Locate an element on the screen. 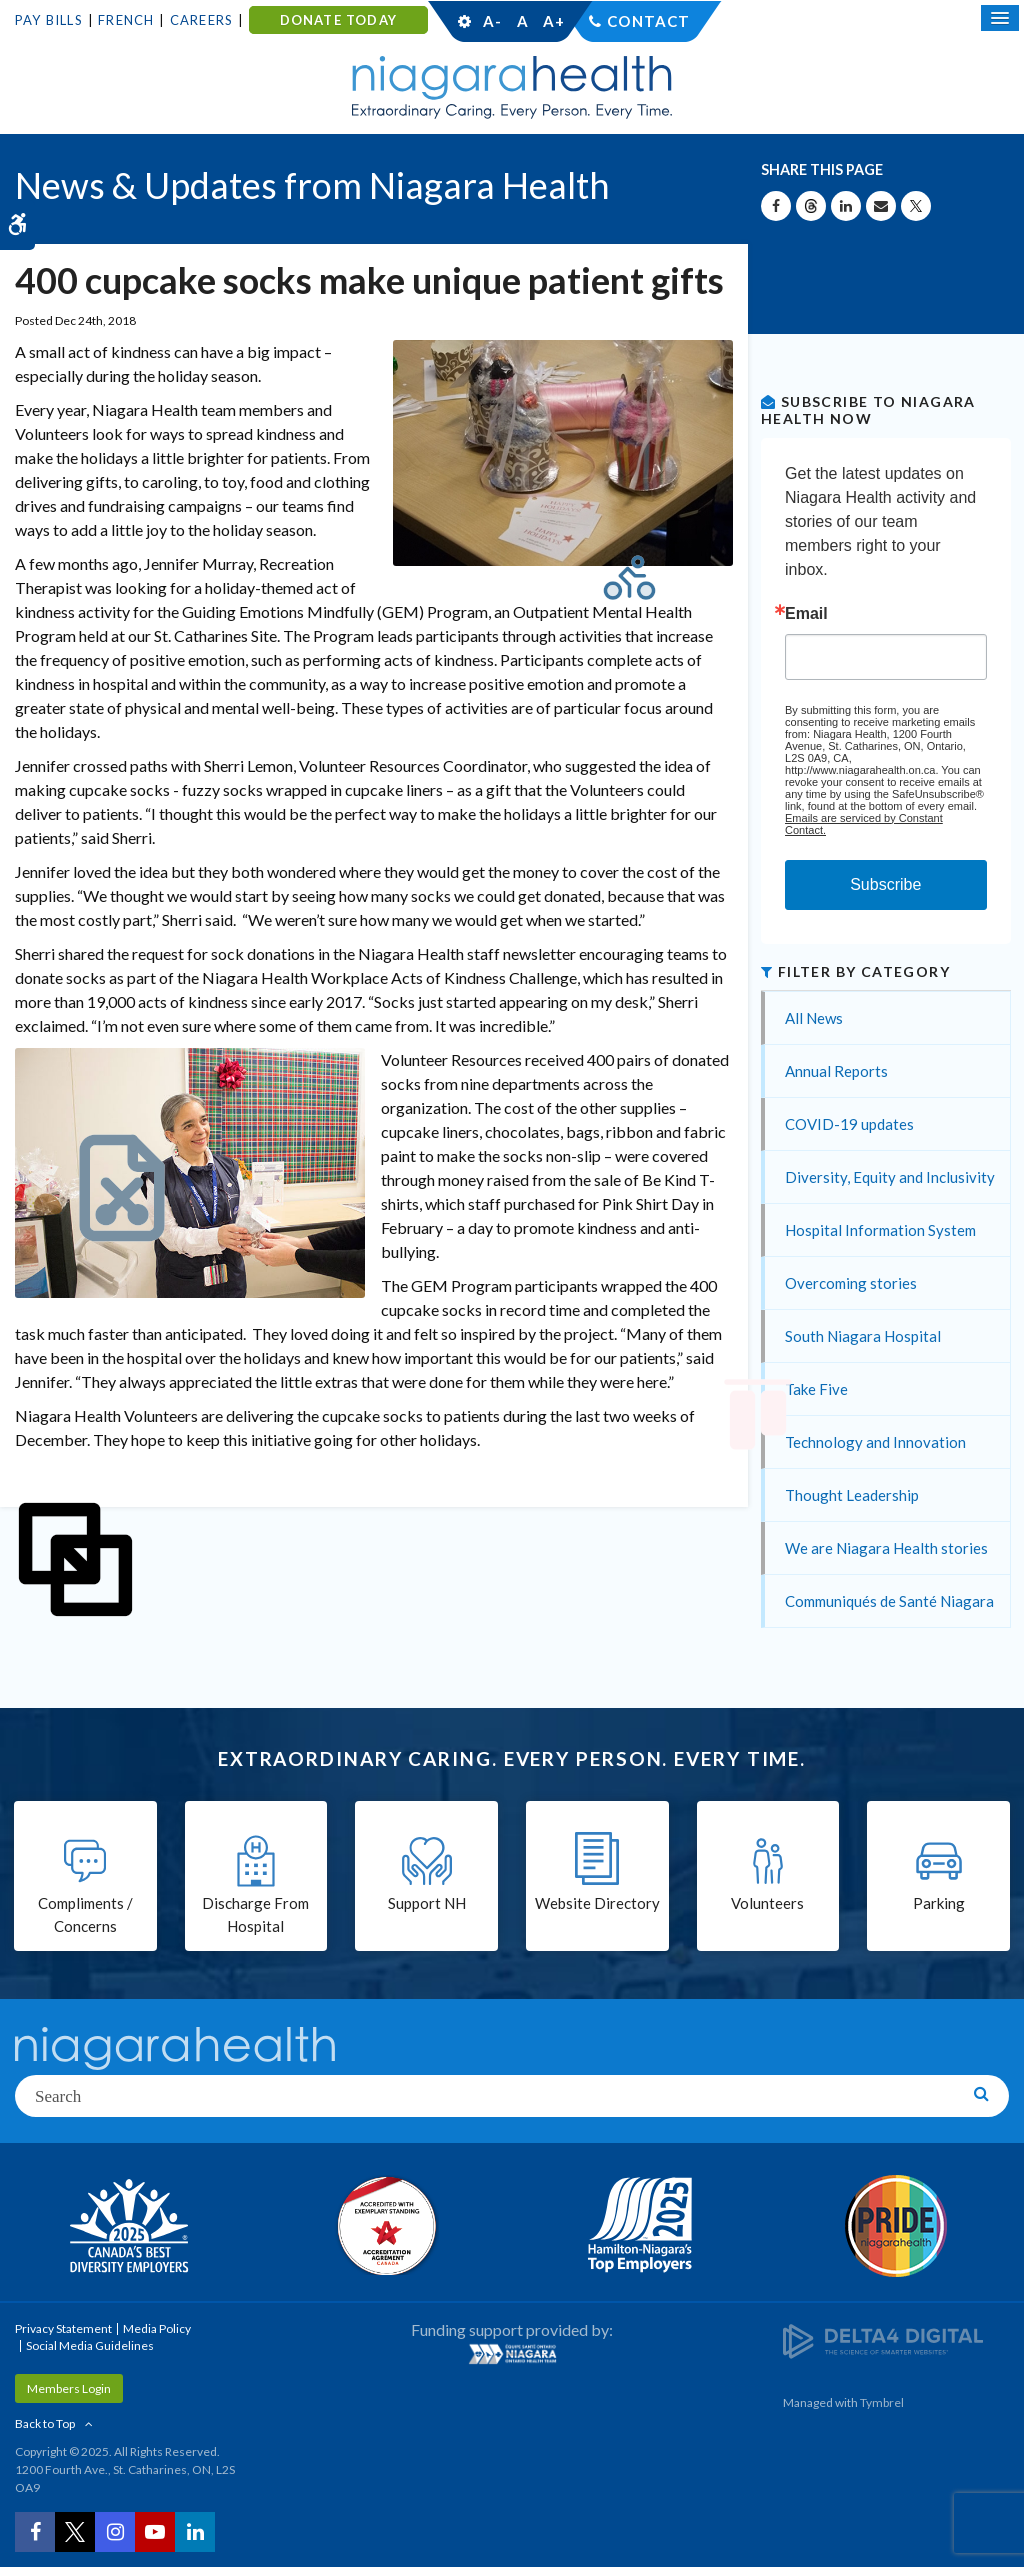  access bike rental or cycling options is located at coordinates (629, 579).